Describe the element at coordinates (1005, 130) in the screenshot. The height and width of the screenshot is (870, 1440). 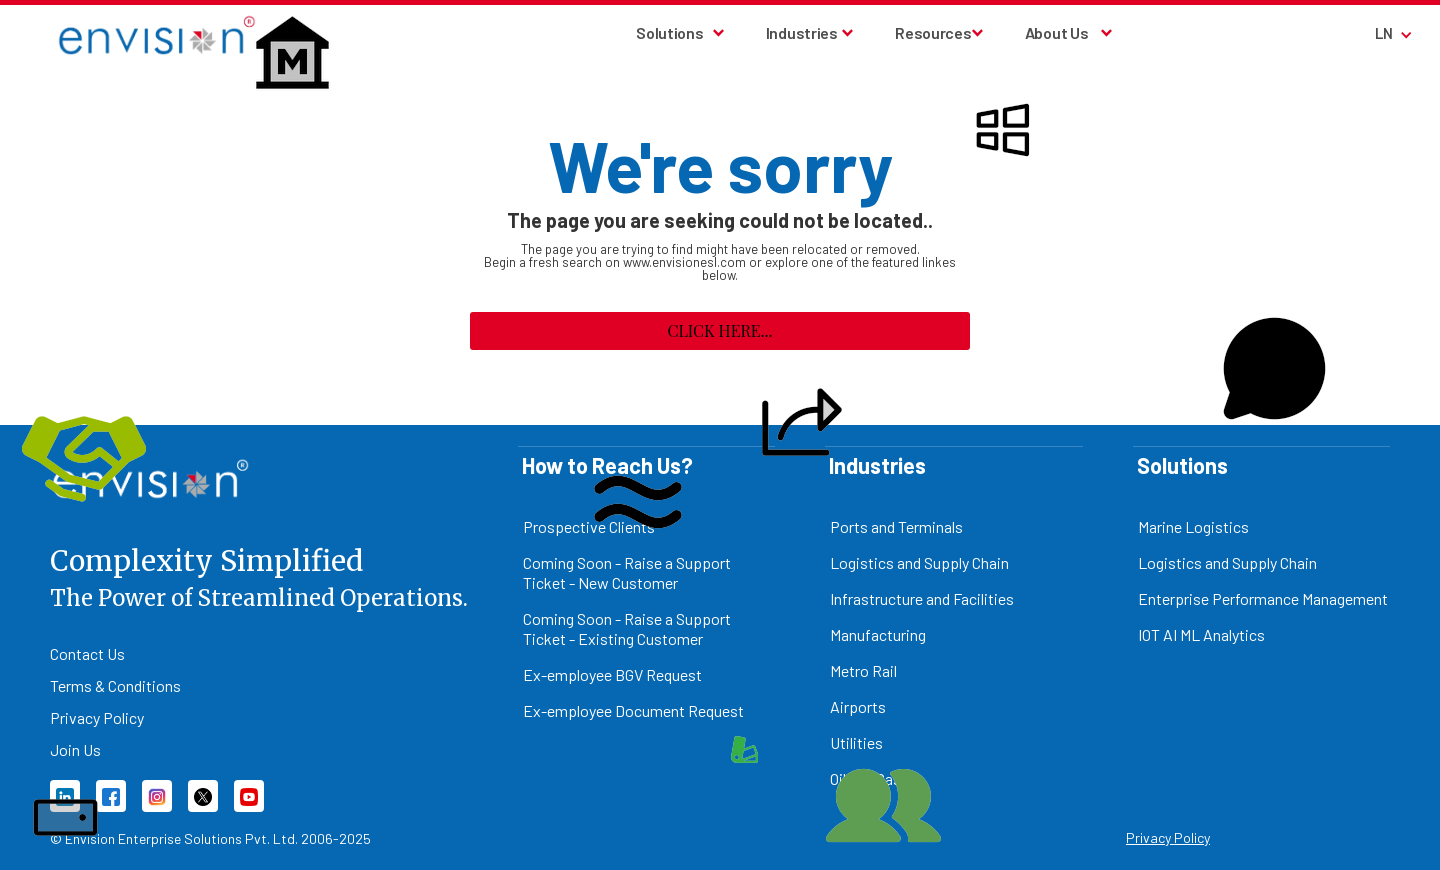
I see `open the Windows start menu` at that location.